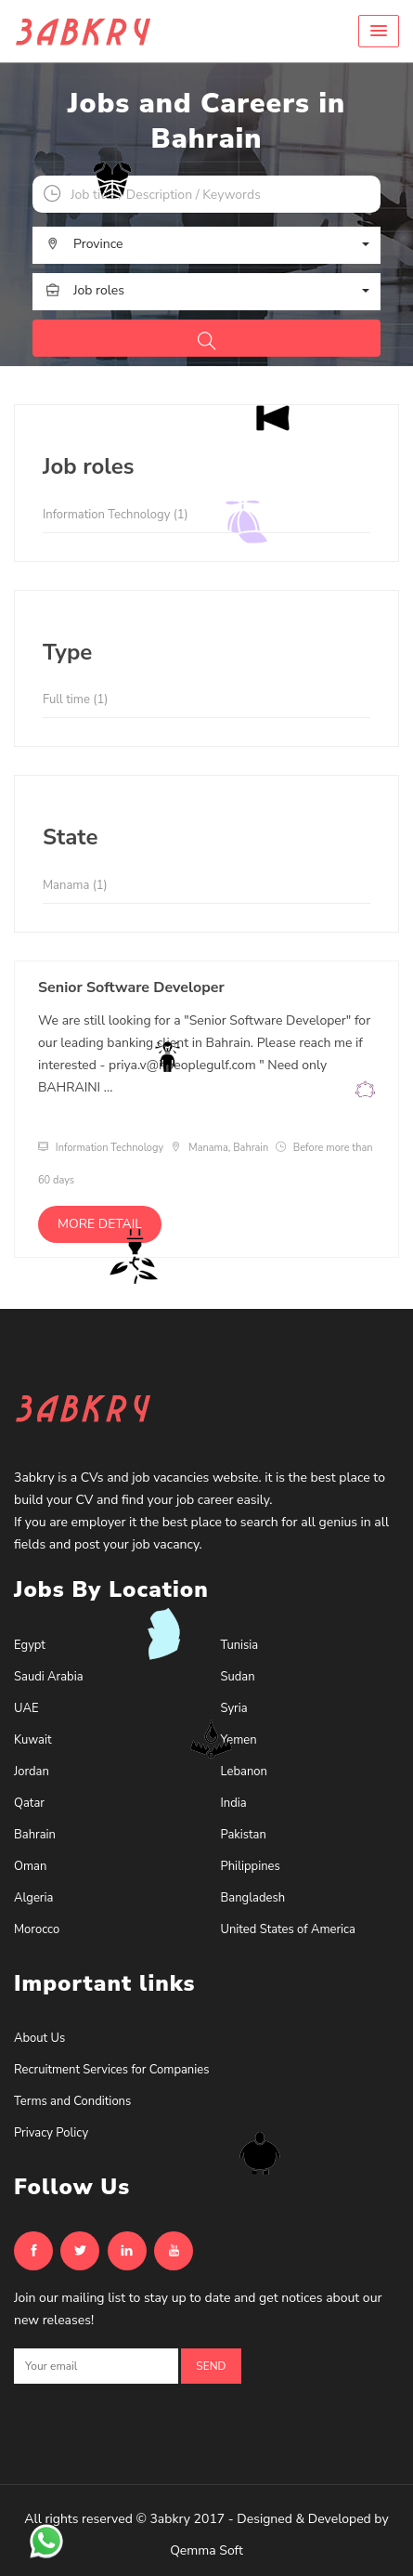  Describe the element at coordinates (112, 180) in the screenshot. I see `equip torso armor piece` at that location.